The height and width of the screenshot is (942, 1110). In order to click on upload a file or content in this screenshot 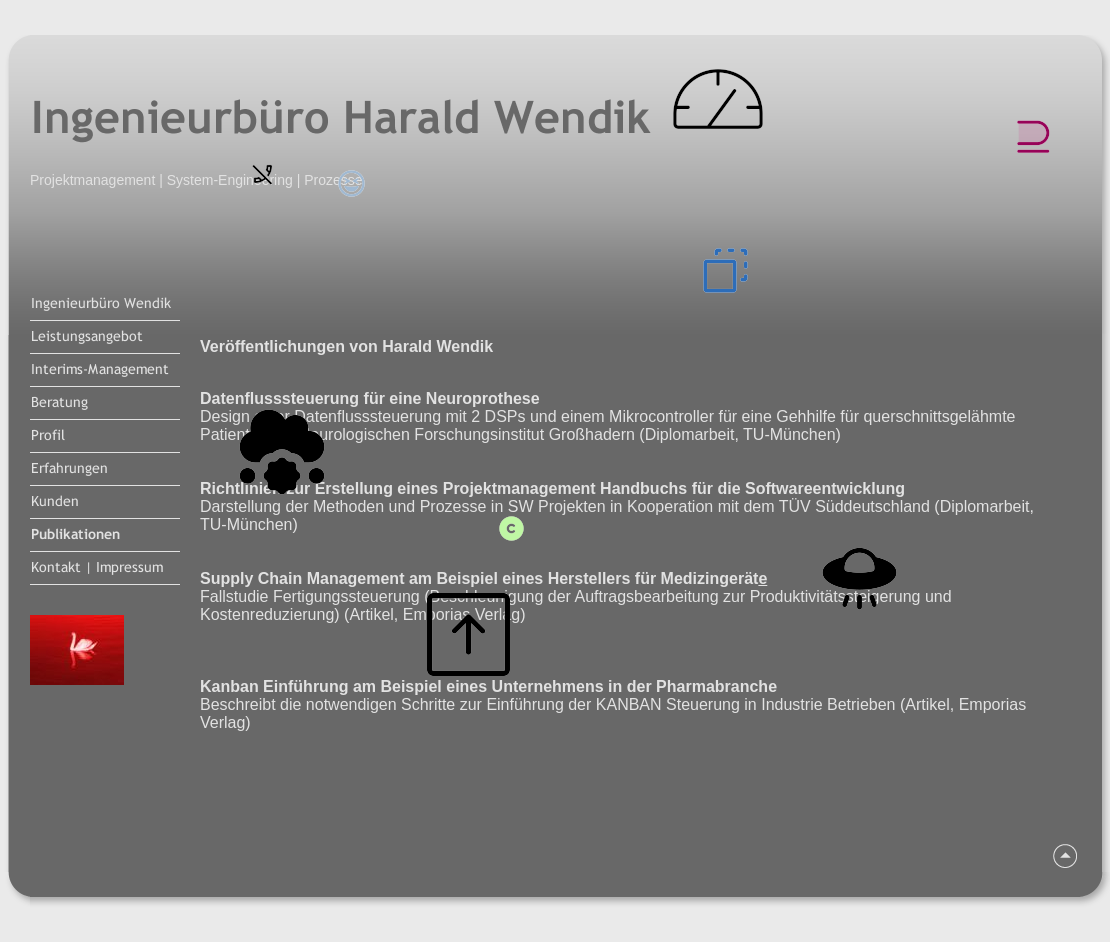, I will do `click(468, 634)`.